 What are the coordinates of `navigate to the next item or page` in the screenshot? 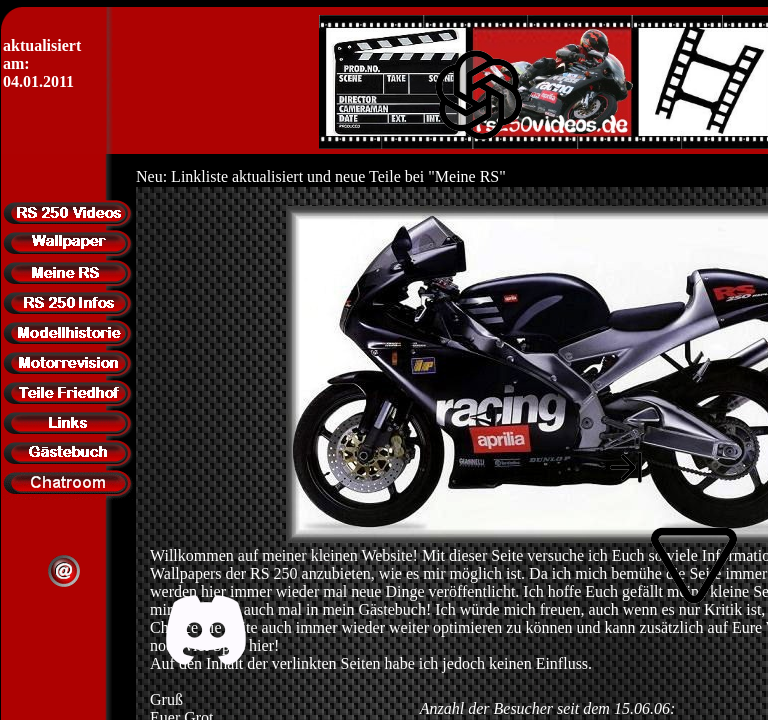 It's located at (626, 467).